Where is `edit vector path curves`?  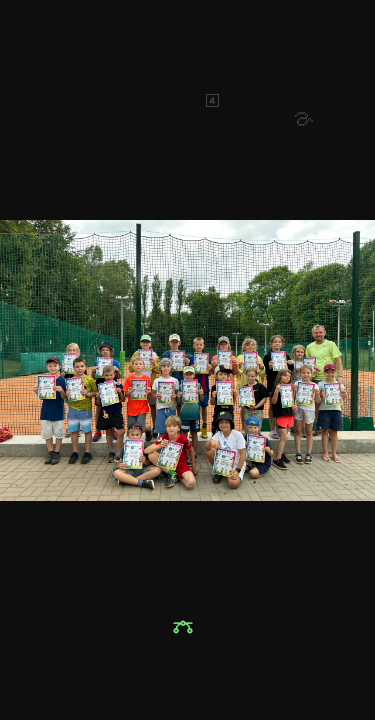
edit vector path curves is located at coordinates (183, 627).